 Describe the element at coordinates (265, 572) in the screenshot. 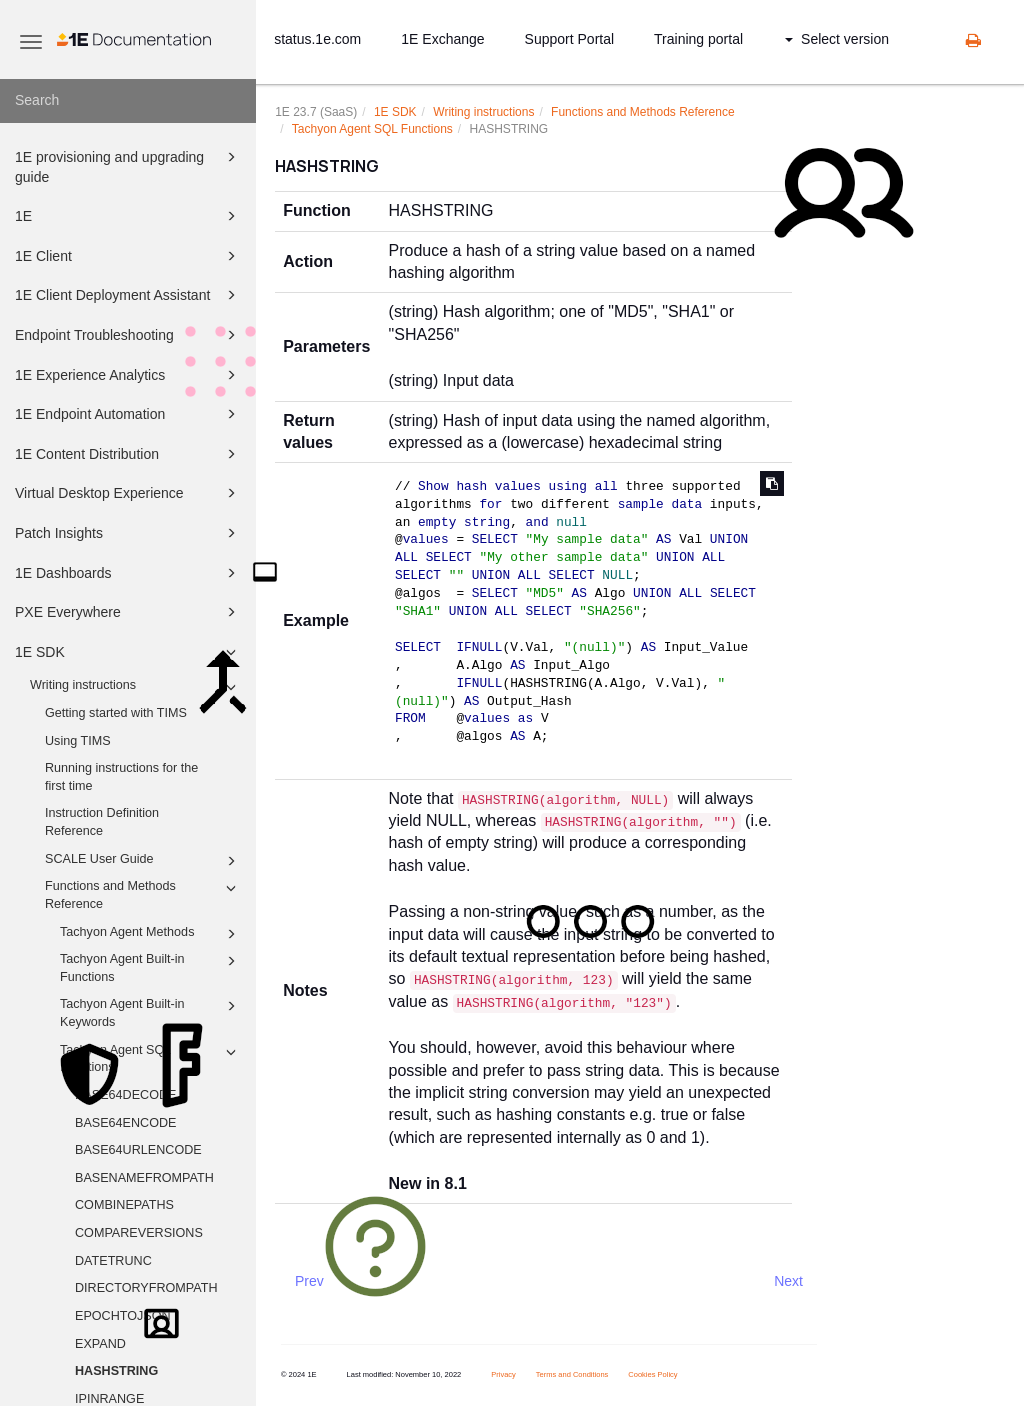

I see `video player with subtitle or caption bar` at that location.